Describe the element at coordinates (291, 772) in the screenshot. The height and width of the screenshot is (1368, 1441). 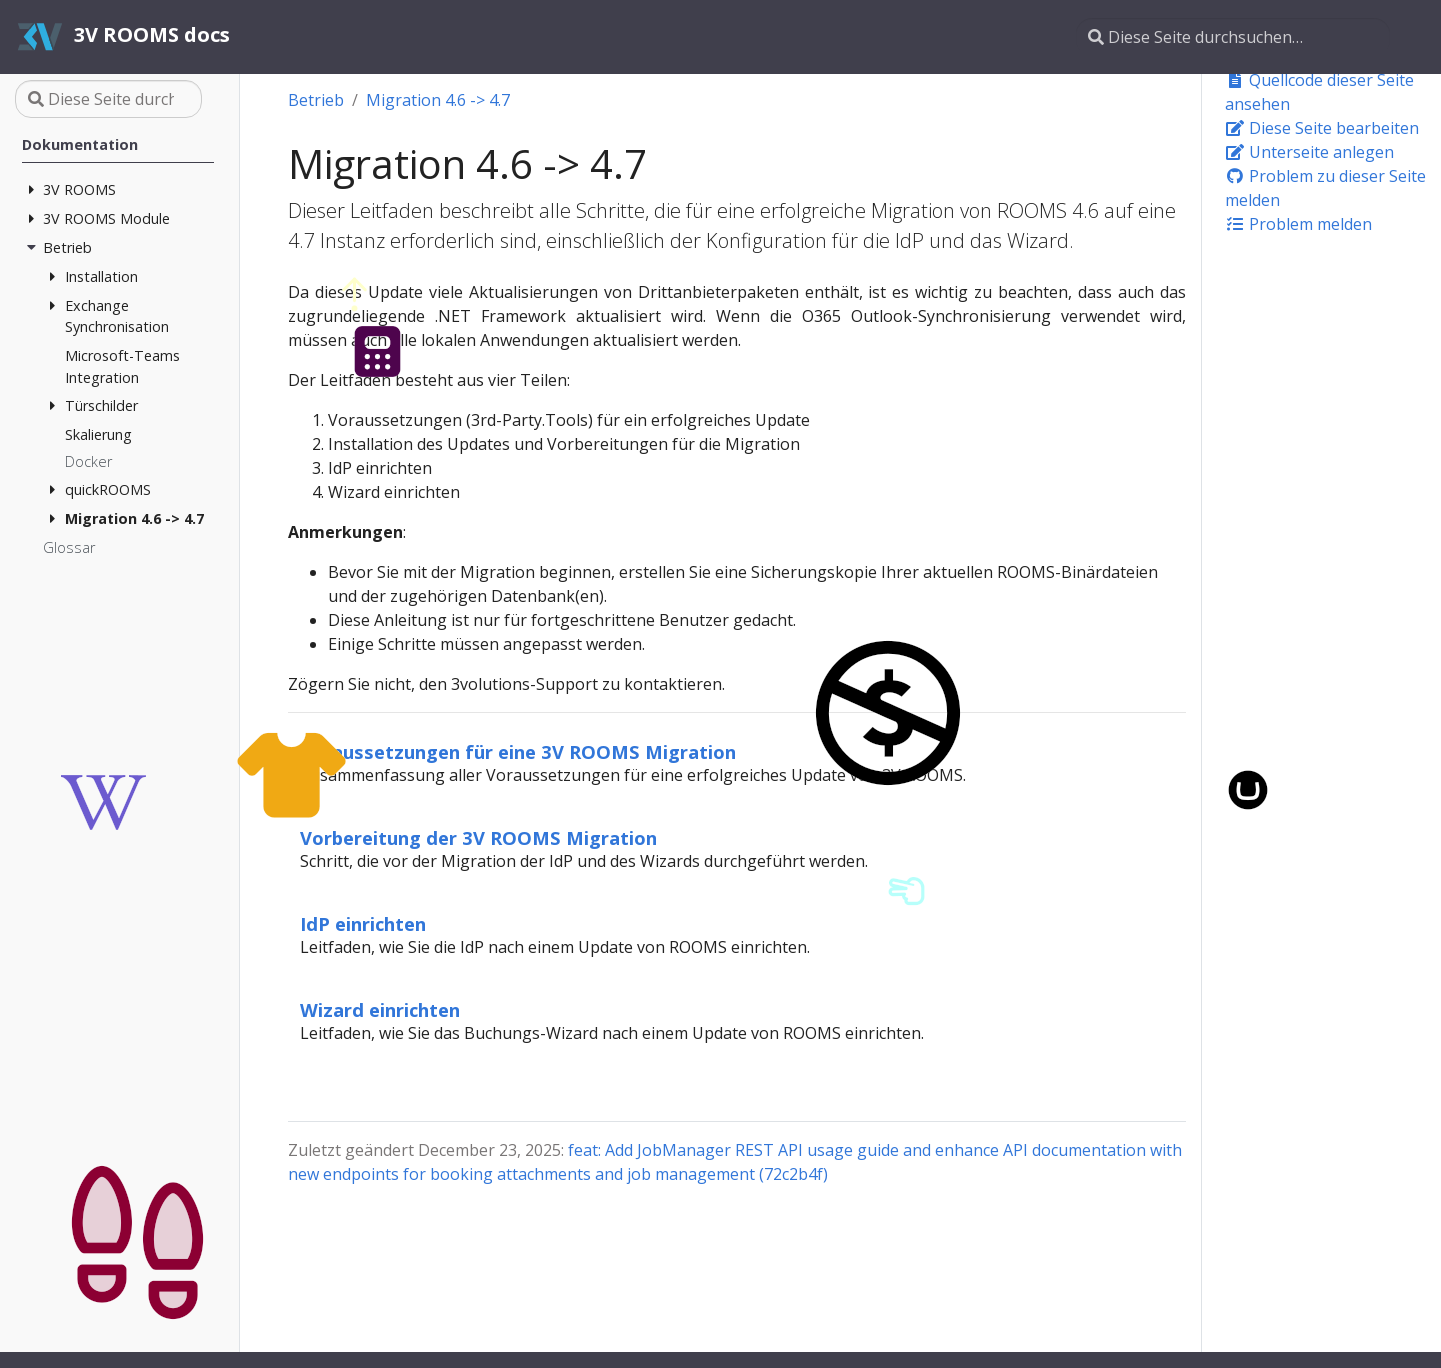
I see `browse clothing or apparel items` at that location.